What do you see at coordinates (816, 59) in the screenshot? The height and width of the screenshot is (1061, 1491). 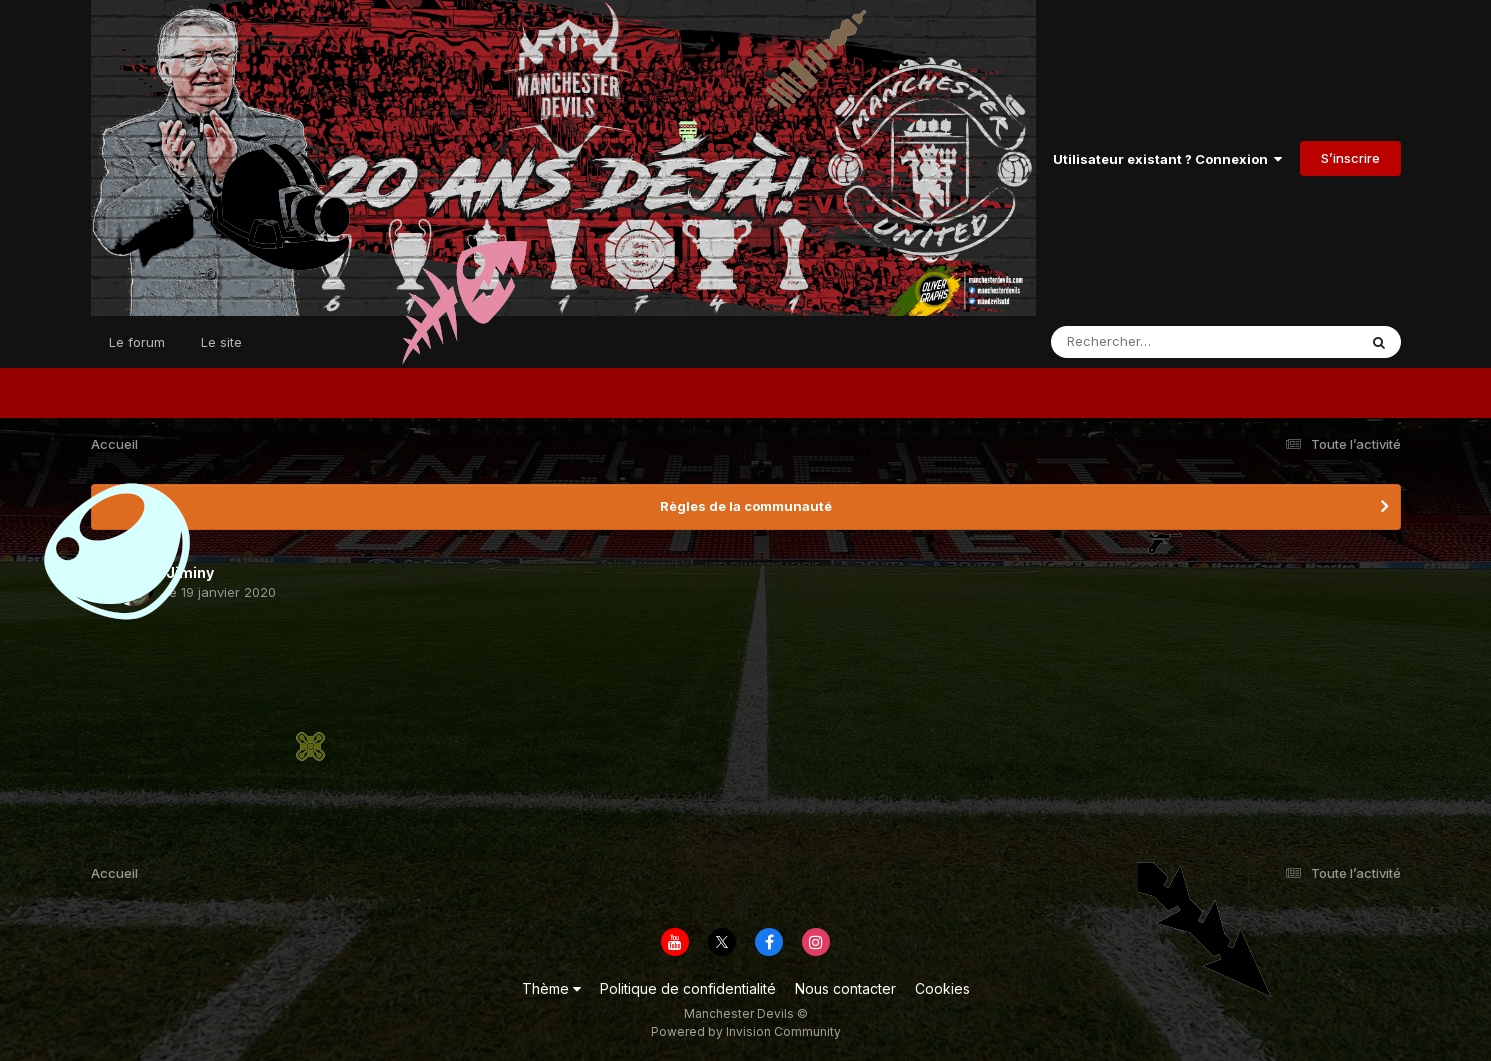 I see `view engine or vehicle diagnostics` at bounding box center [816, 59].